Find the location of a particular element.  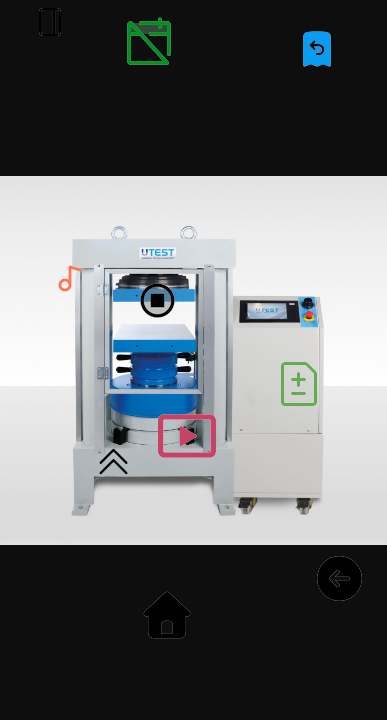

view file differences or changes is located at coordinates (299, 384).